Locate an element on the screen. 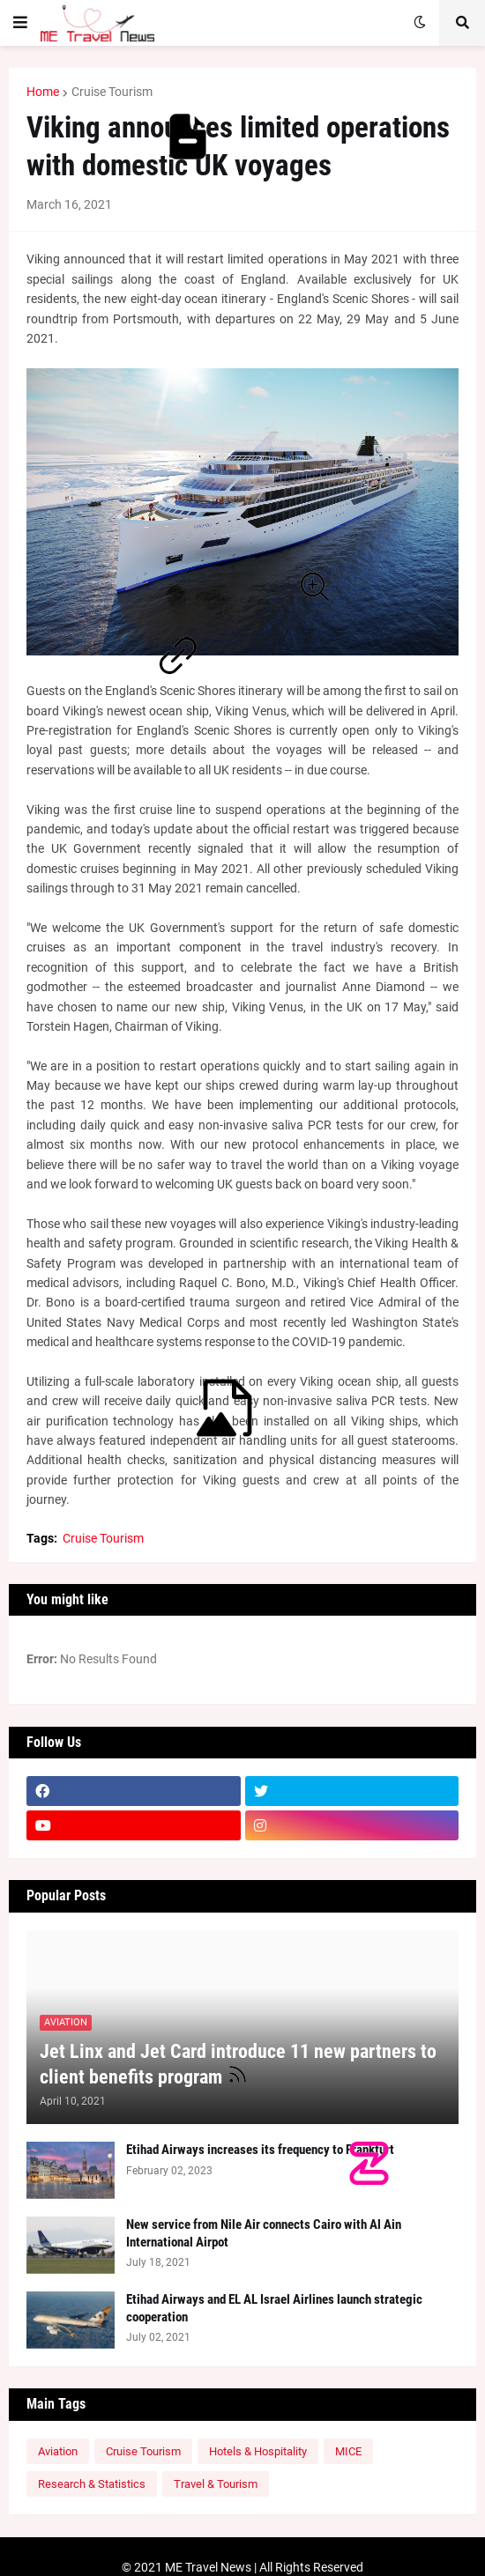 Image resolution: width=485 pixels, height=2576 pixels. subscribe to RSS feed is located at coordinates (237, 2074).